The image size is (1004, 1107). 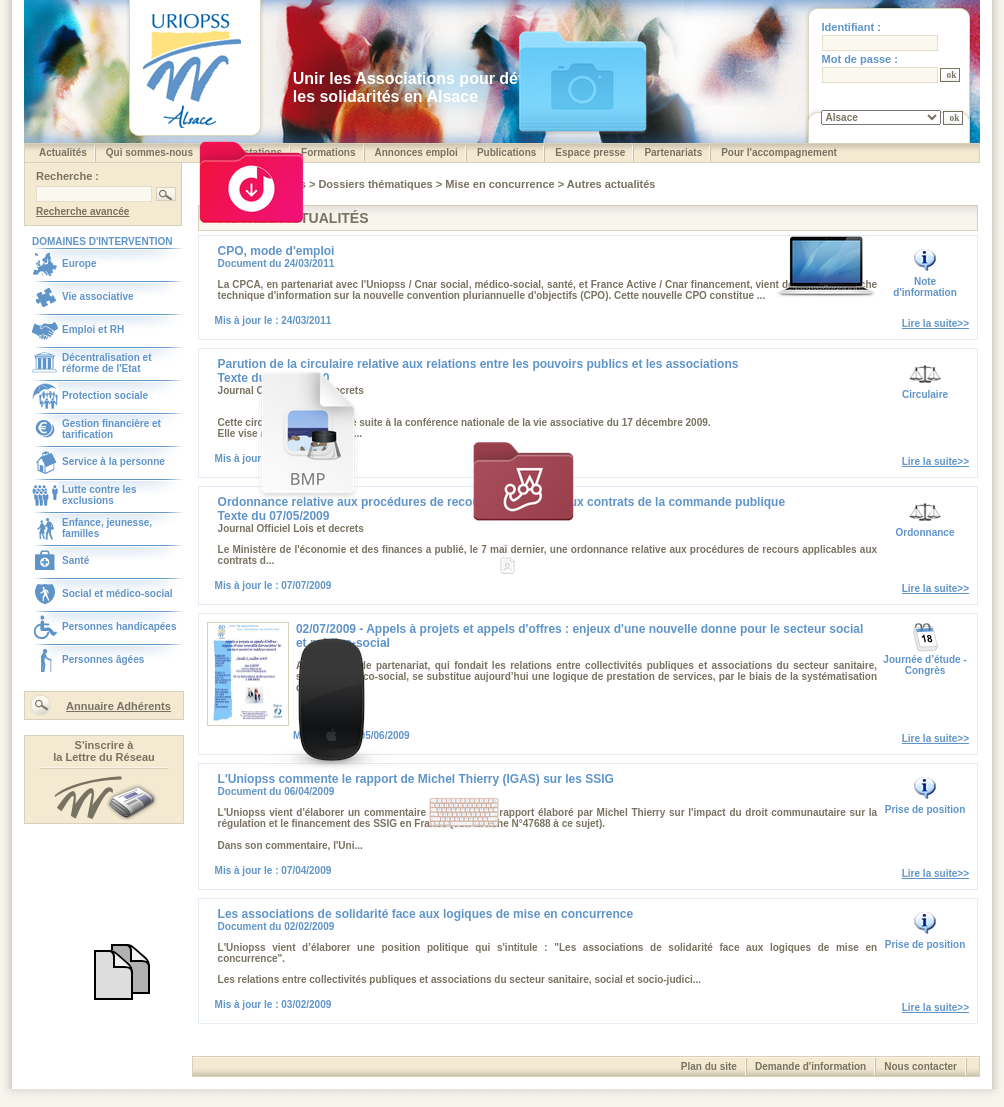 What do you see at coordinates (523, 484) in the screenshot?
I see `folder containing jest testing framework files` at bounding box center [523, 484].